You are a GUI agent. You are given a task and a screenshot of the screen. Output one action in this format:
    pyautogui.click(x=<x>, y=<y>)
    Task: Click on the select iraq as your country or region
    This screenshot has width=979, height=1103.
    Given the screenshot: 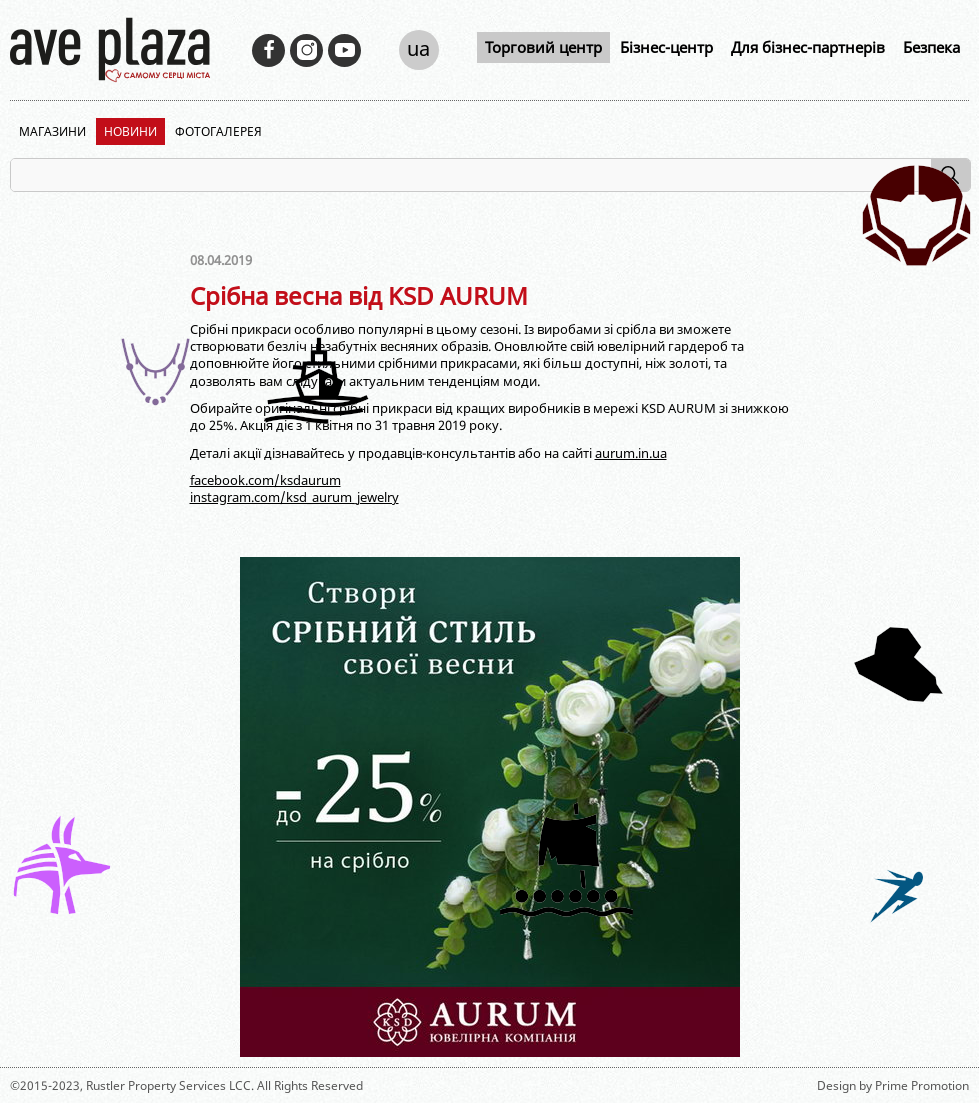 What is the action you would take?
    pyautogui.click(x=898, y=664)
    